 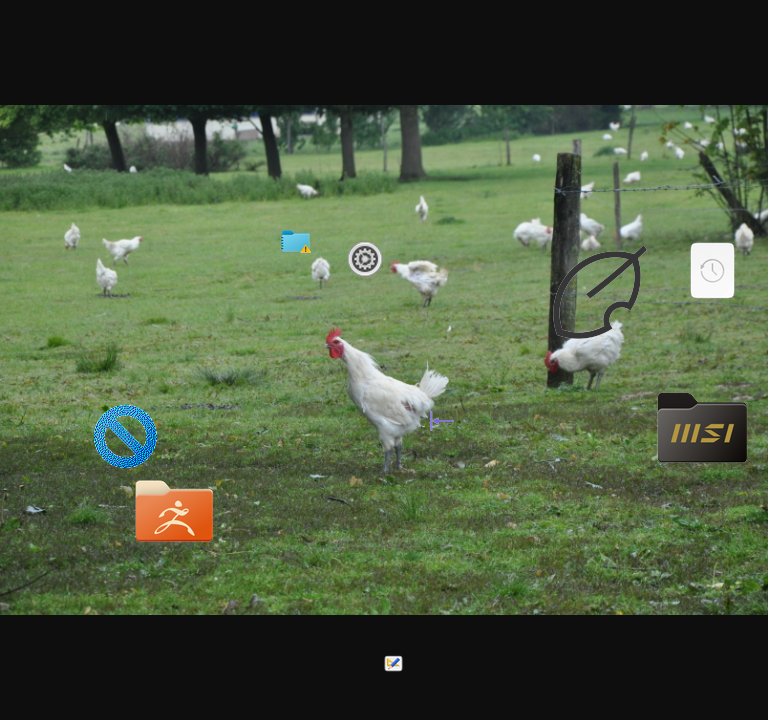 I want to click on access utility and accessory applications, so click(x=393, y=663).